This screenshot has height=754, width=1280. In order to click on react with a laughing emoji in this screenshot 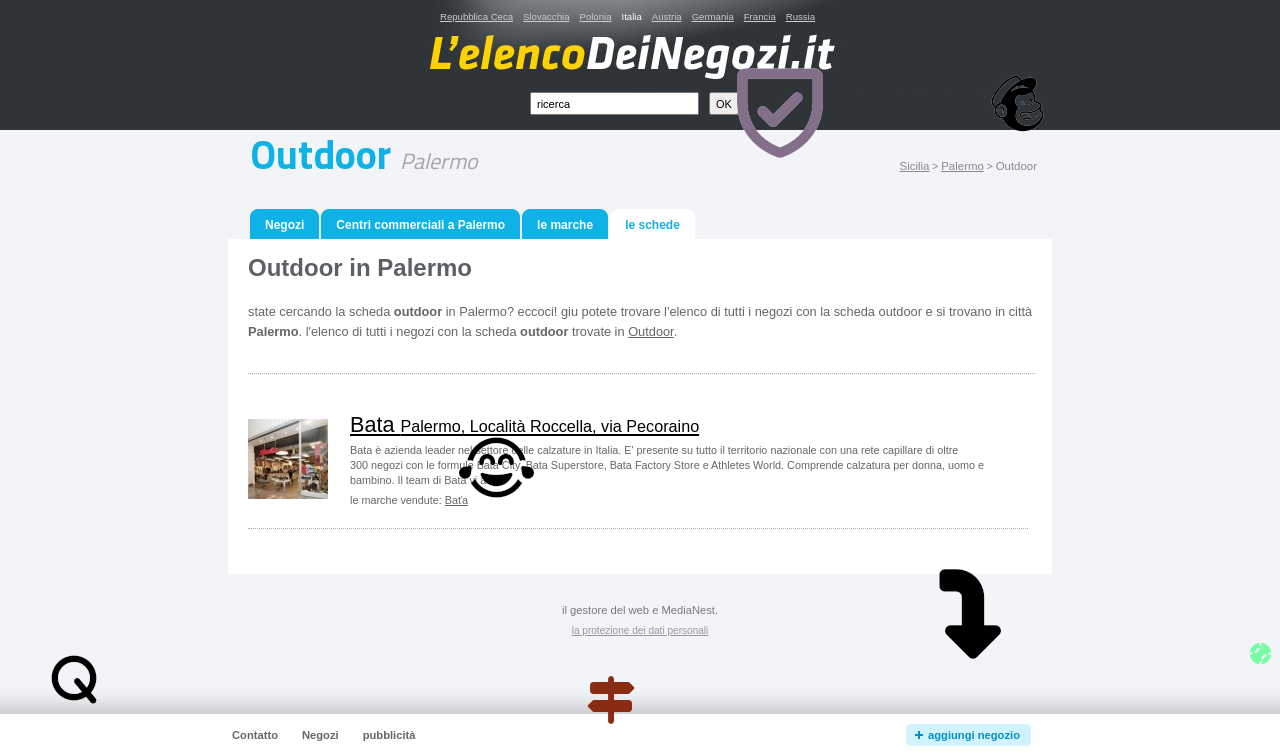, I will do `click(496, 467)`.